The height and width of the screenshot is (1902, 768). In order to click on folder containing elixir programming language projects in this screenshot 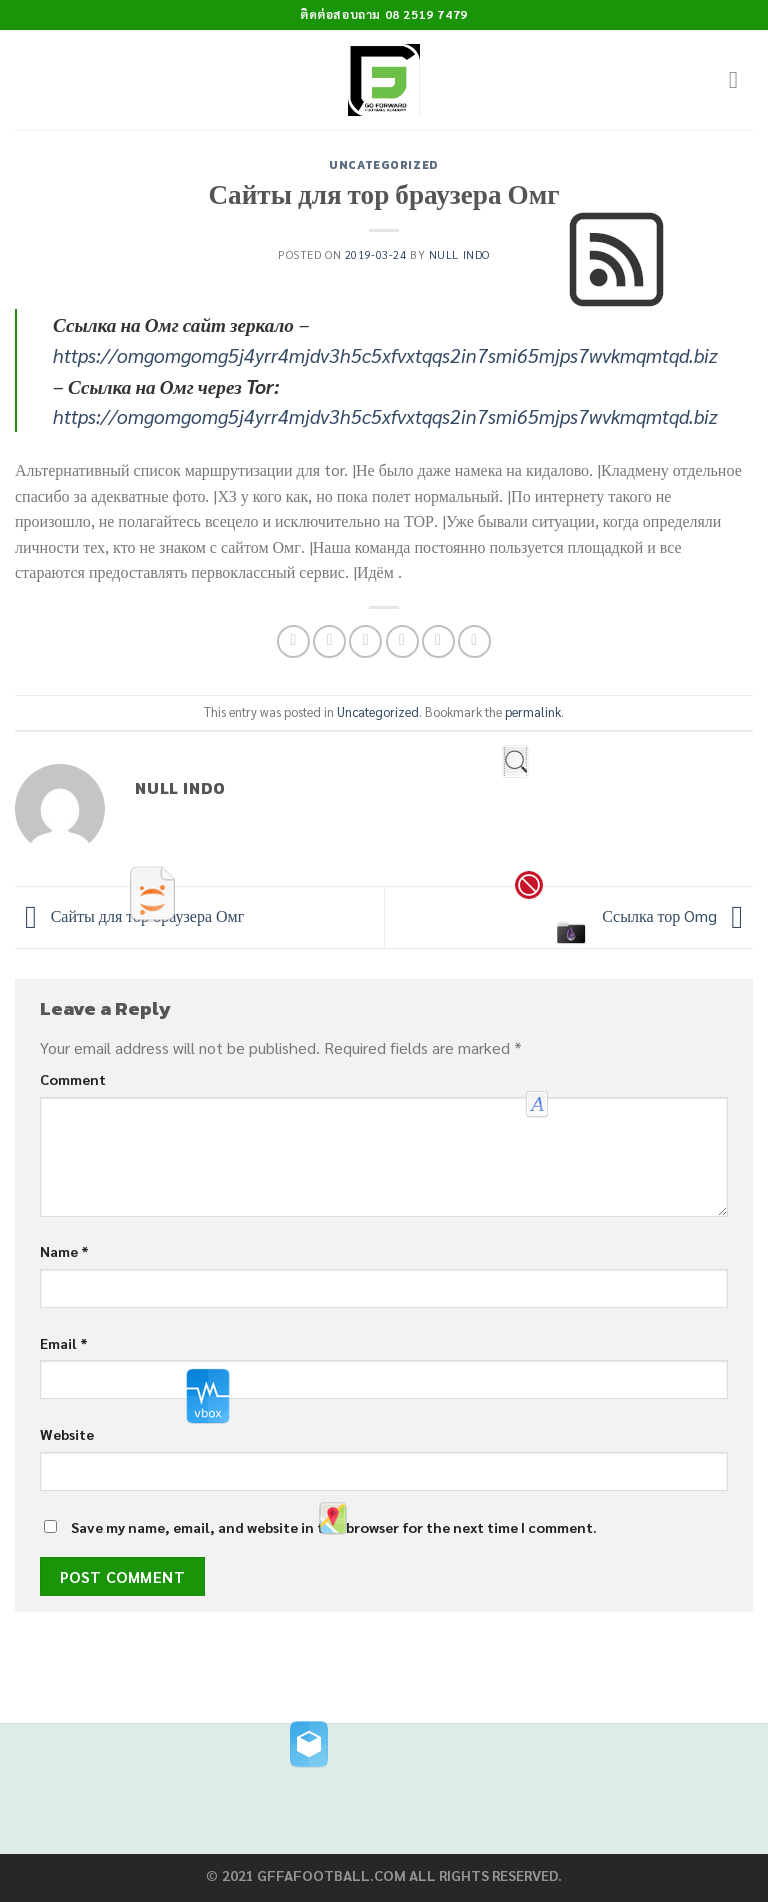, I will do `click(571, 933)`.